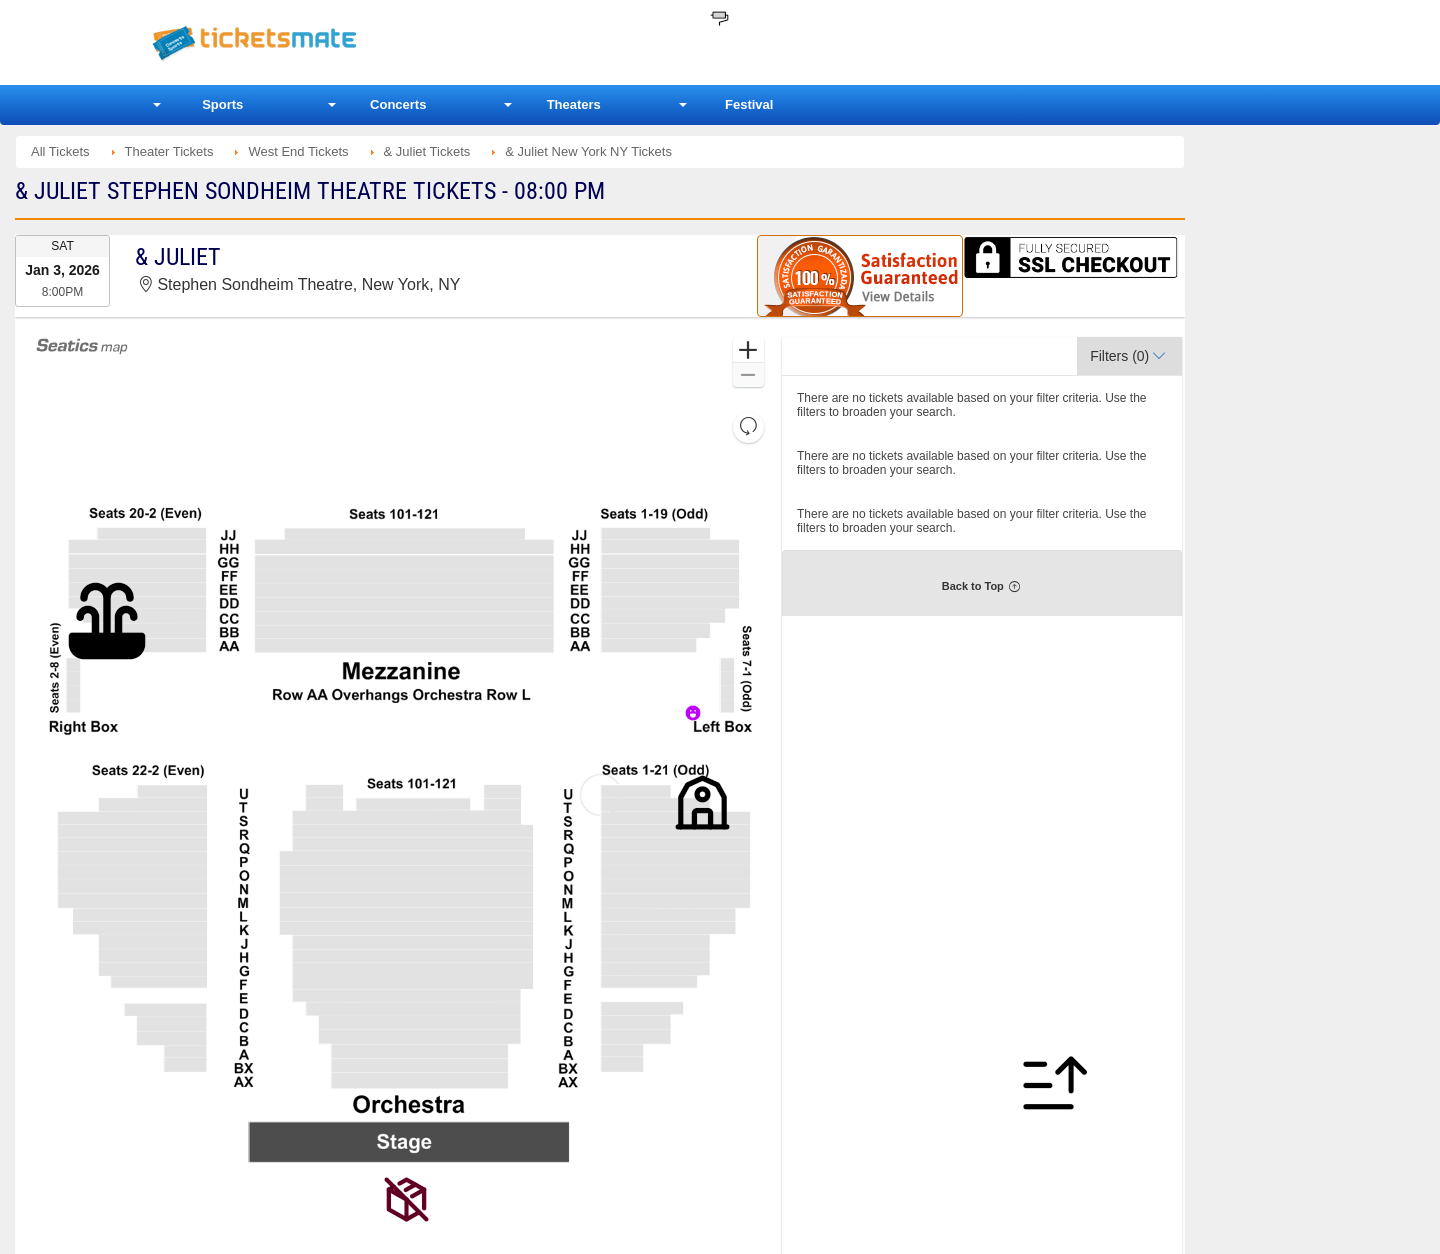  What do you see at coordinates (719, 17) in the screenshot?
I see `customize theme or appearance settings` at bounding box center [719, 17].